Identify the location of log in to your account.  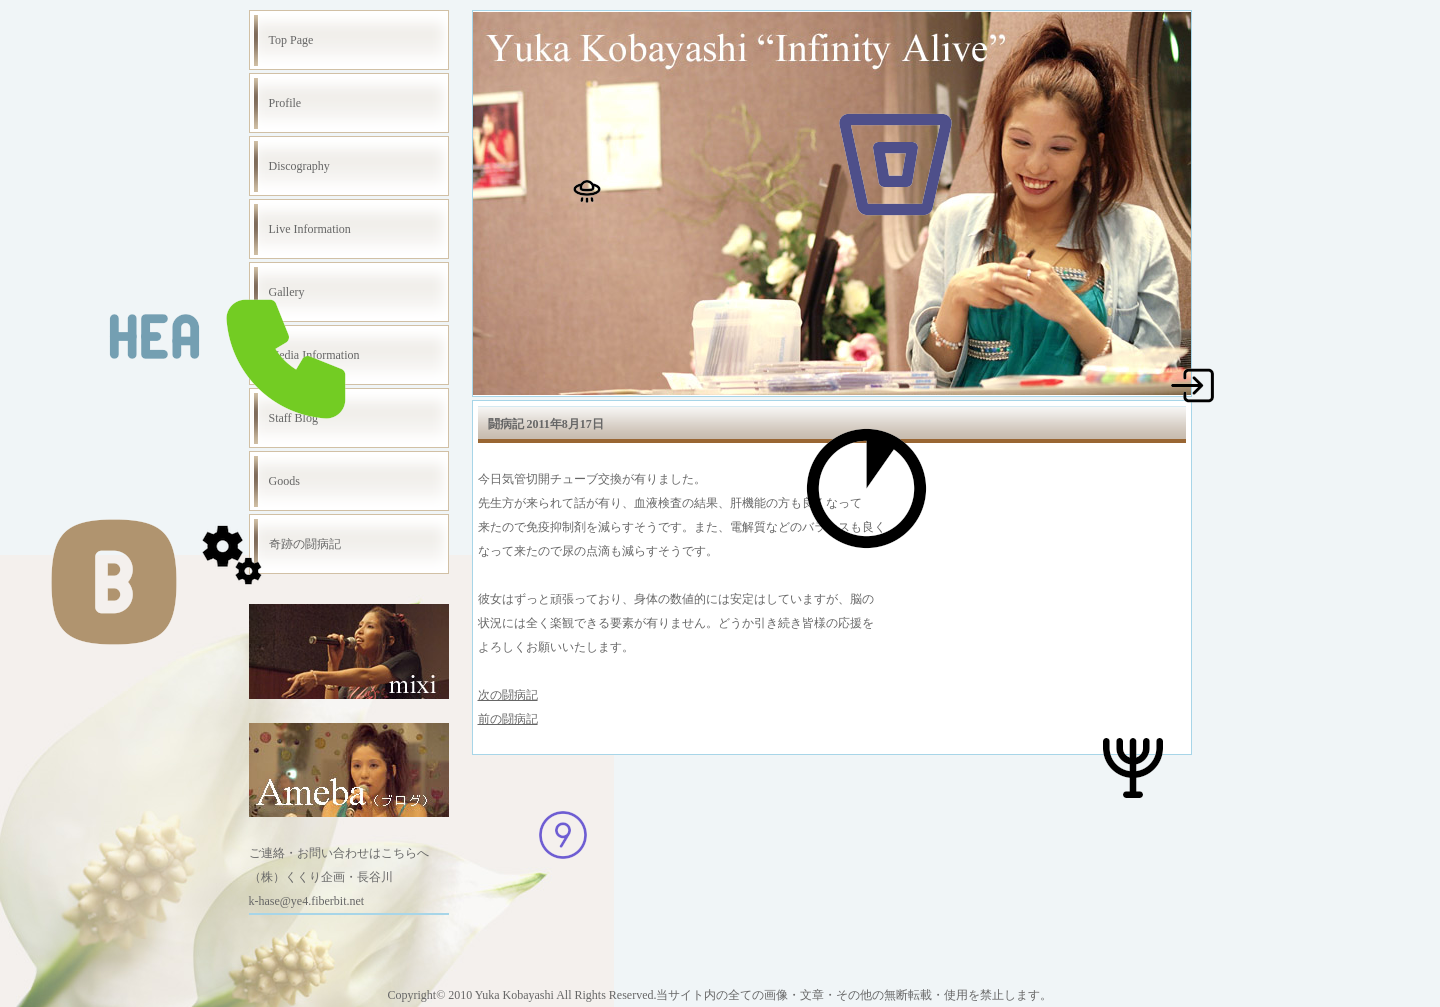
(1192, 385).